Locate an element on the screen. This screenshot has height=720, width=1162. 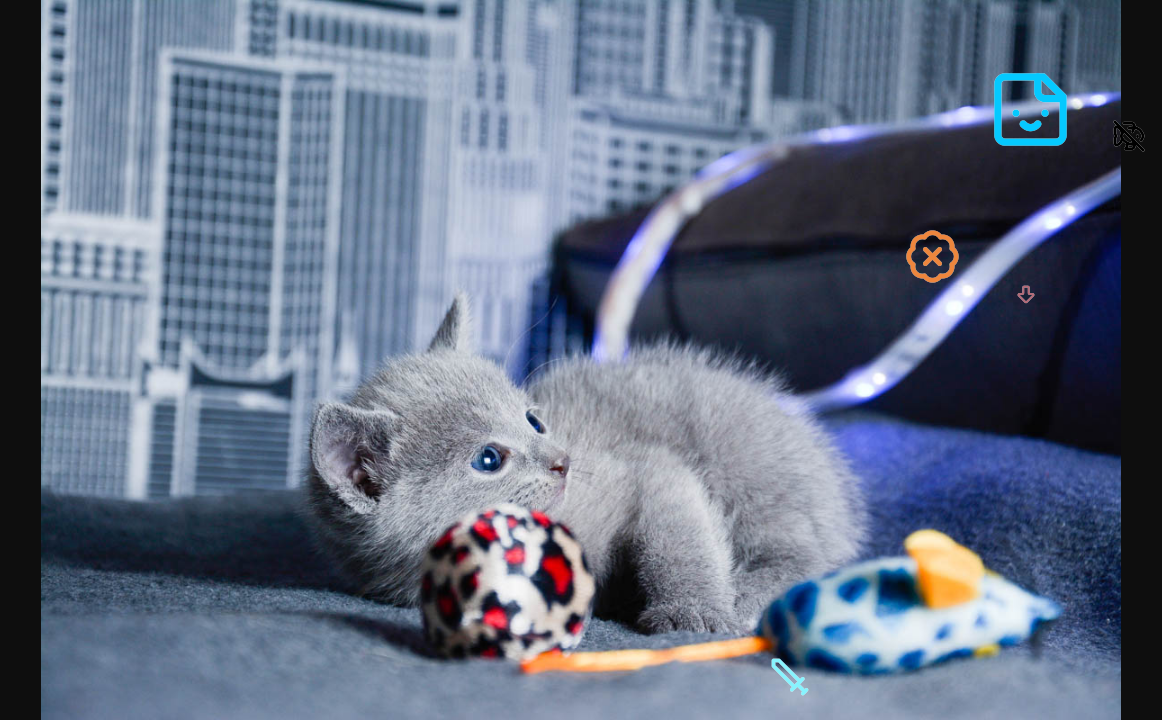
download file or content is located at coordinates (1026, 294).